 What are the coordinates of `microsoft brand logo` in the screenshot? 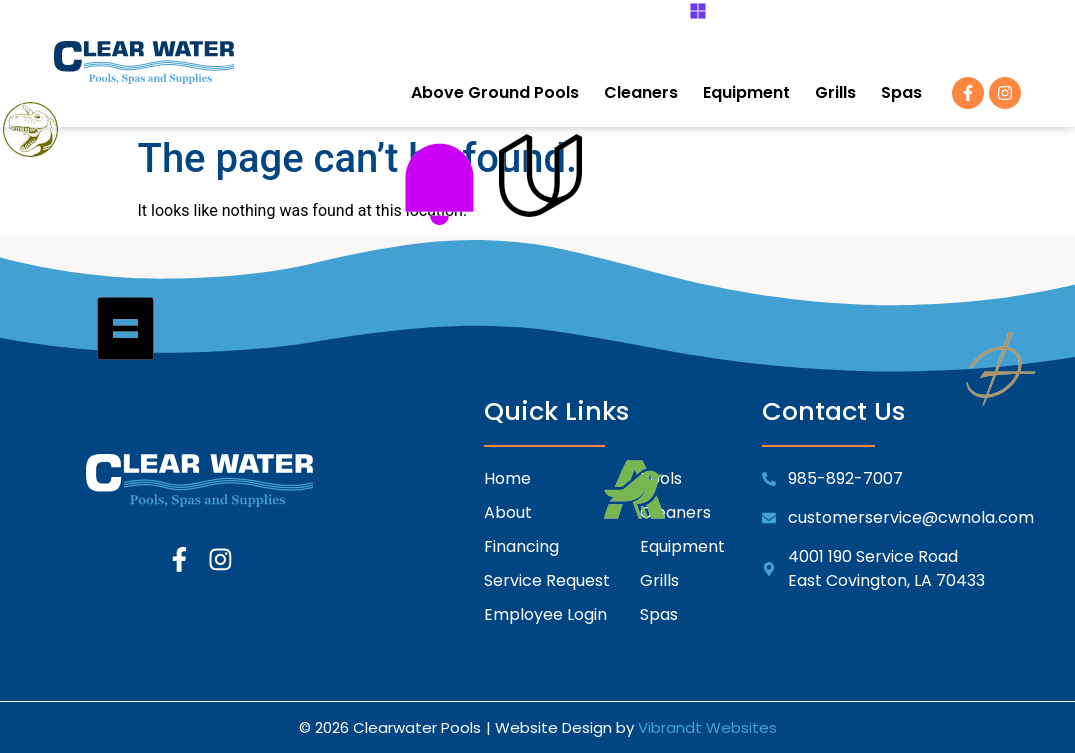 It's located at (698, 11).